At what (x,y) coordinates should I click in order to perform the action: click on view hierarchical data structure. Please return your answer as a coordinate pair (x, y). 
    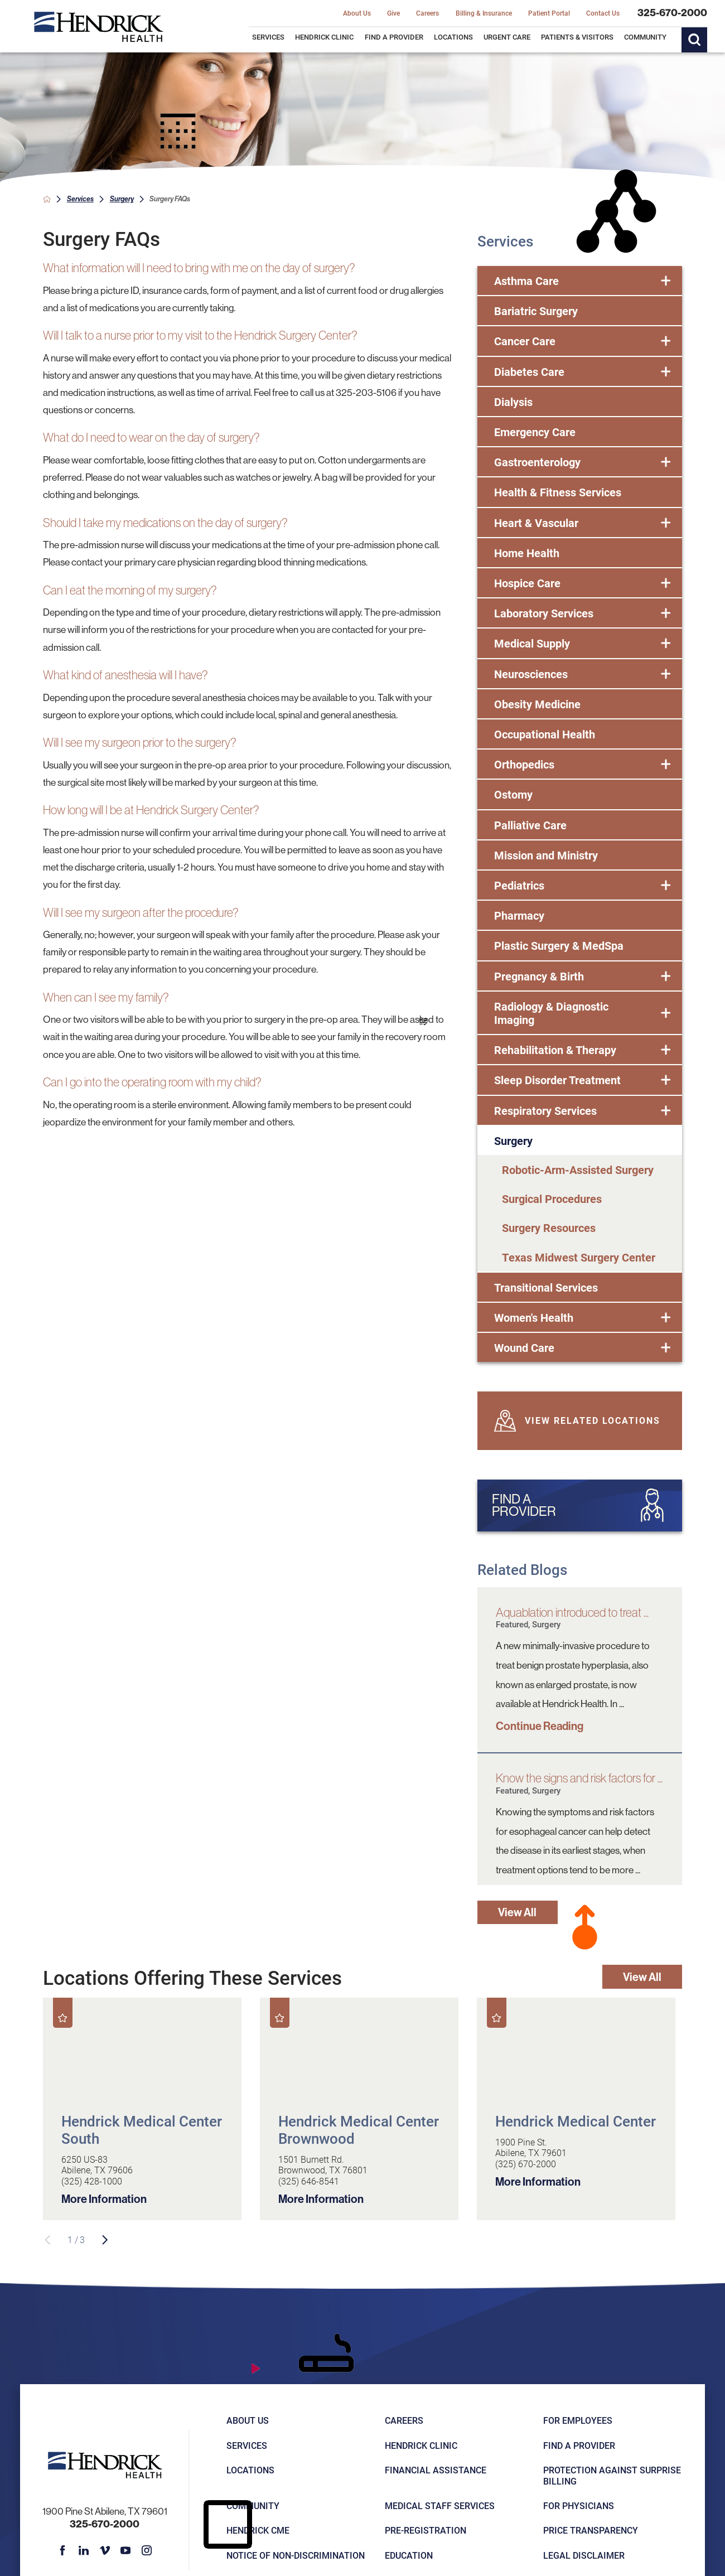
    Looking at the image, I should click on (618, 211).